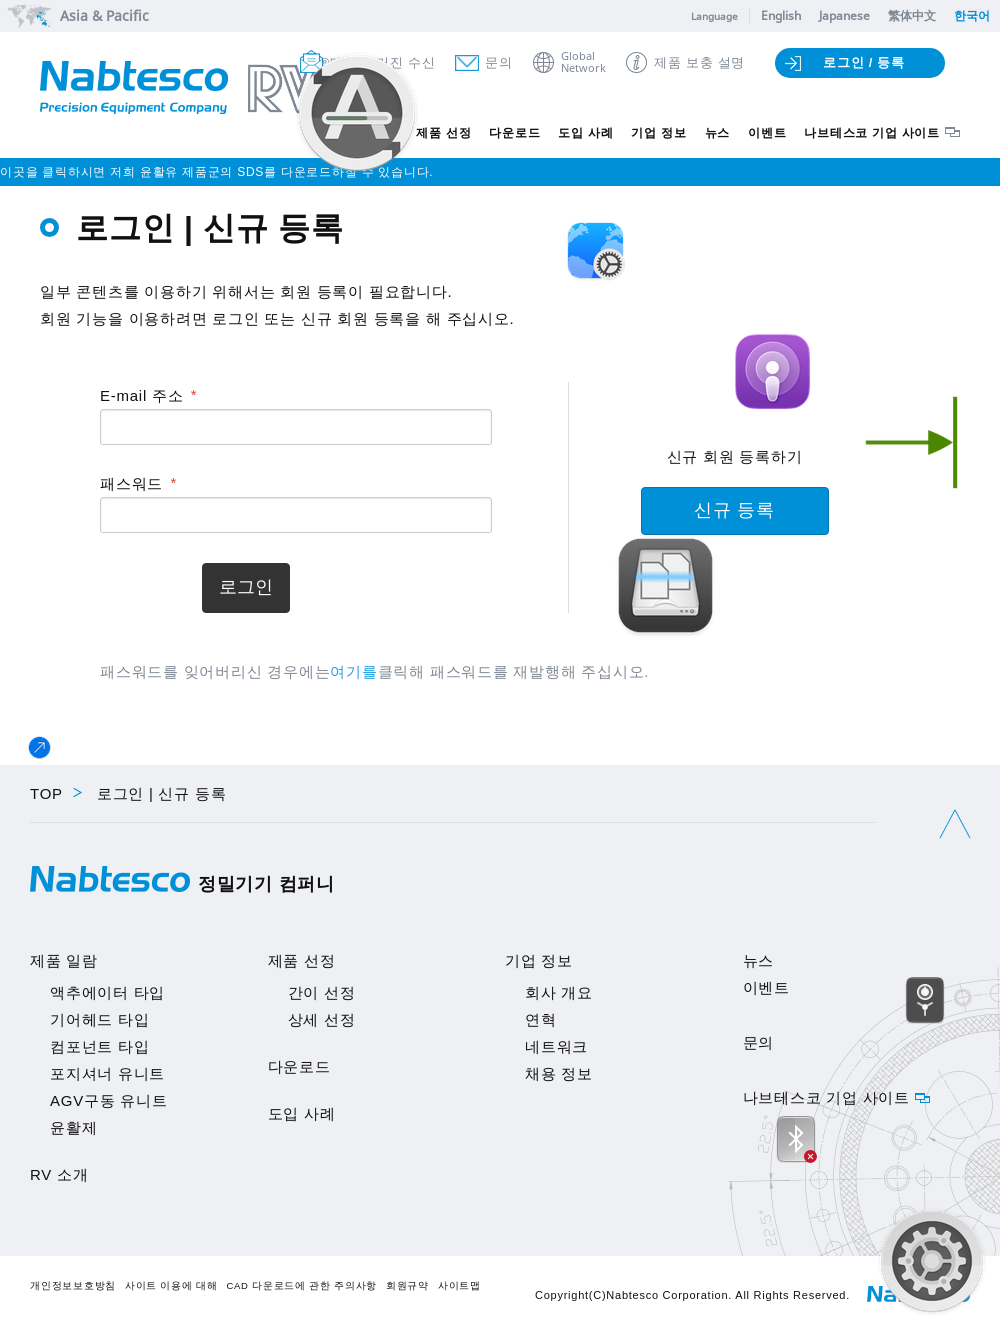  I want to click on indicates a symbolic link or shortcut to another file, so click(39, 747).